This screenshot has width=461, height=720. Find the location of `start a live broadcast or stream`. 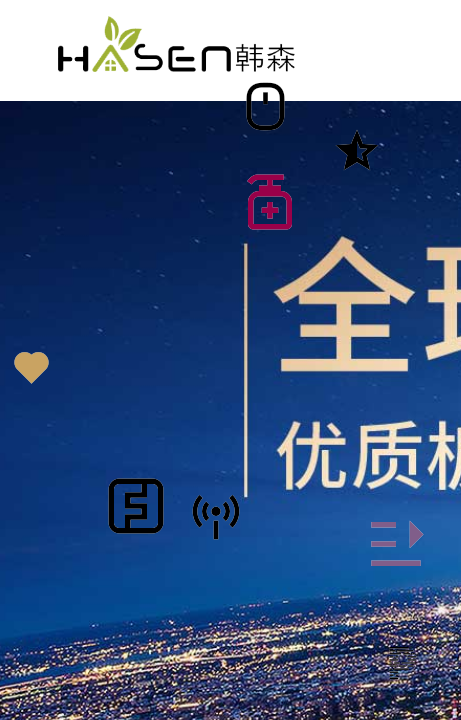

start a live broadcast or stream is located at coordinates (216, 516).